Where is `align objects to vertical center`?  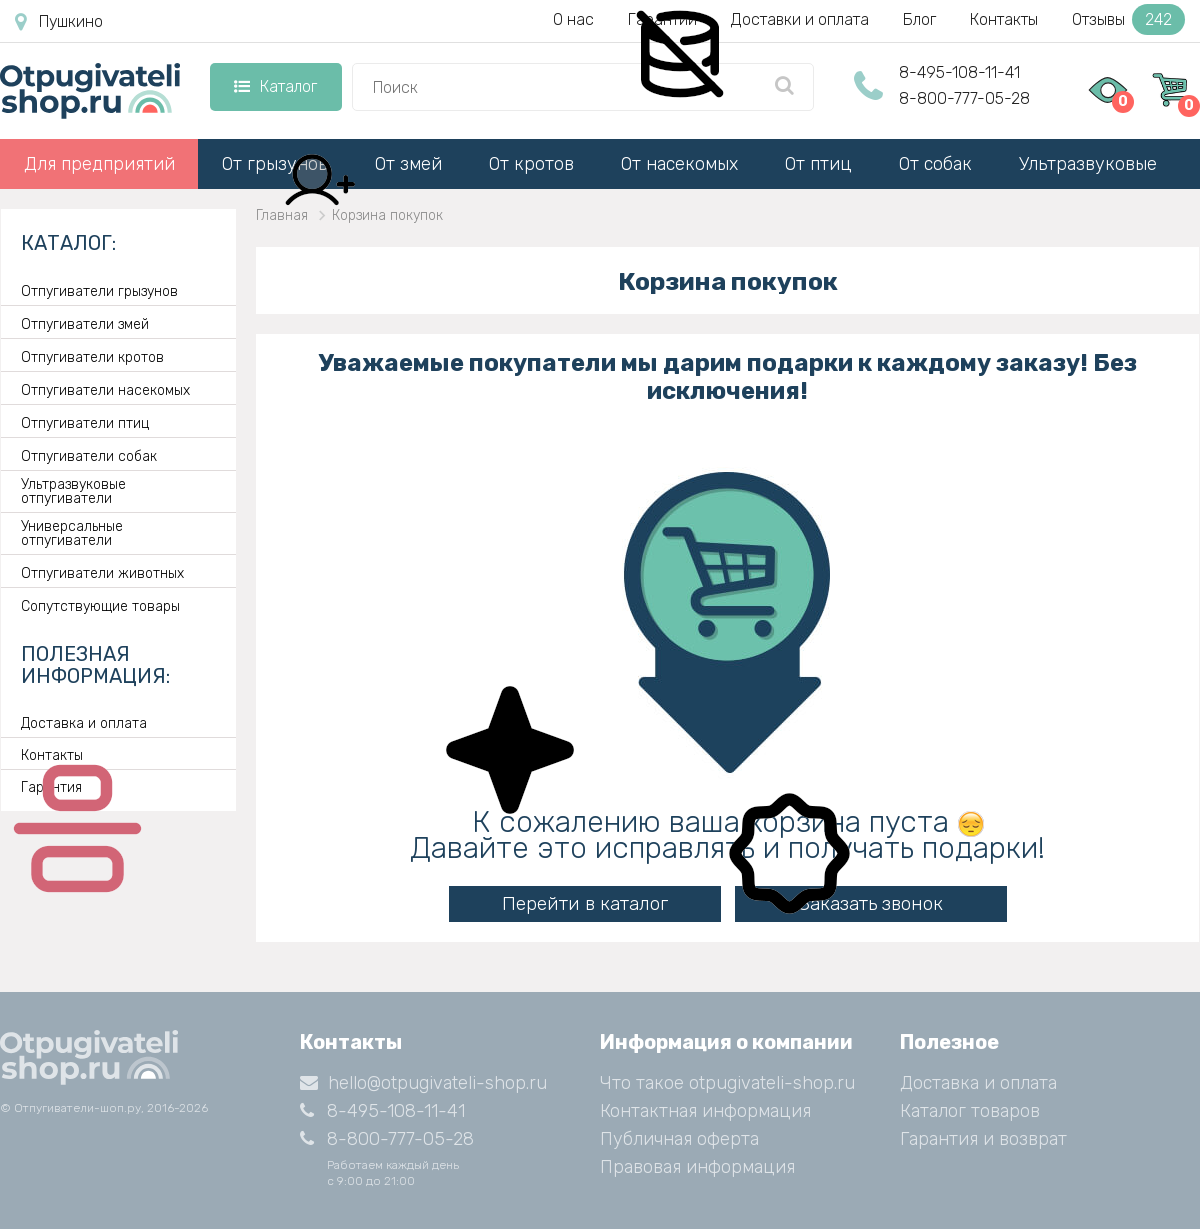 align objects to vertical center is located at coordinates (77, 828).